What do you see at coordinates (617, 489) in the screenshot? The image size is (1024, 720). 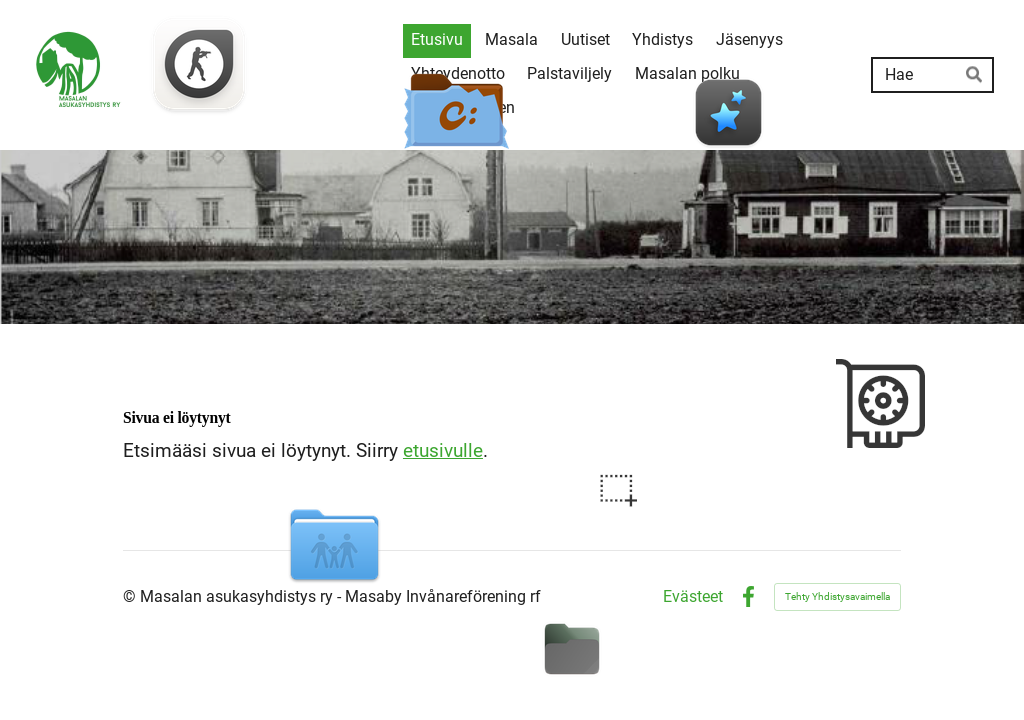 I see `take a screenshot of a selected area` at bounding box center [617, 489].